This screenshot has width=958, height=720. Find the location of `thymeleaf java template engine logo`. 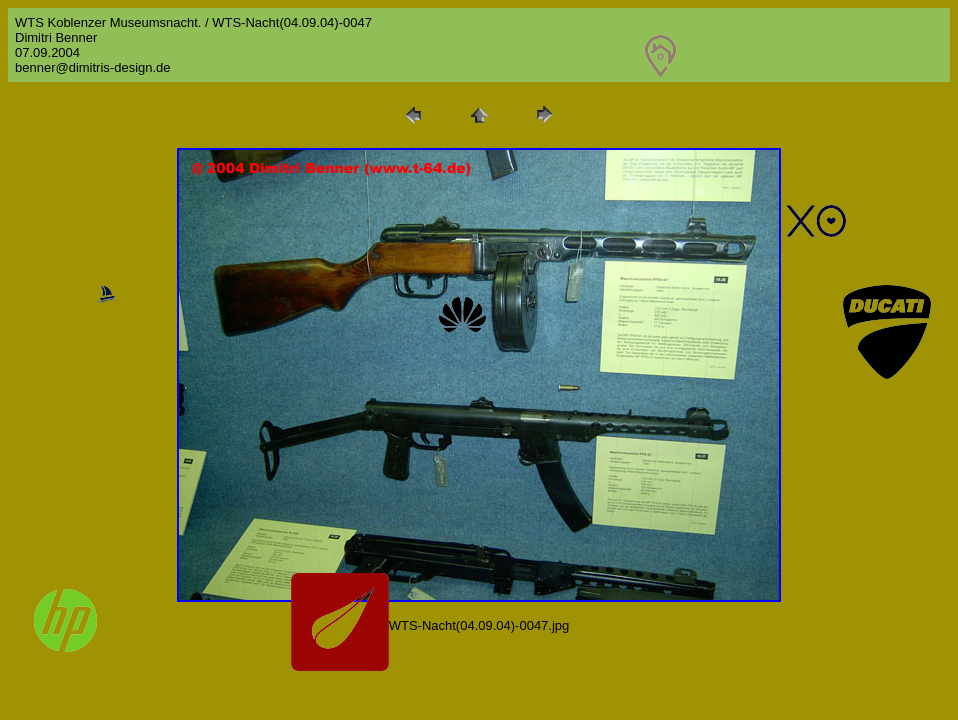

thymeleaf java template engine logo is located at coordinates (340, 622).